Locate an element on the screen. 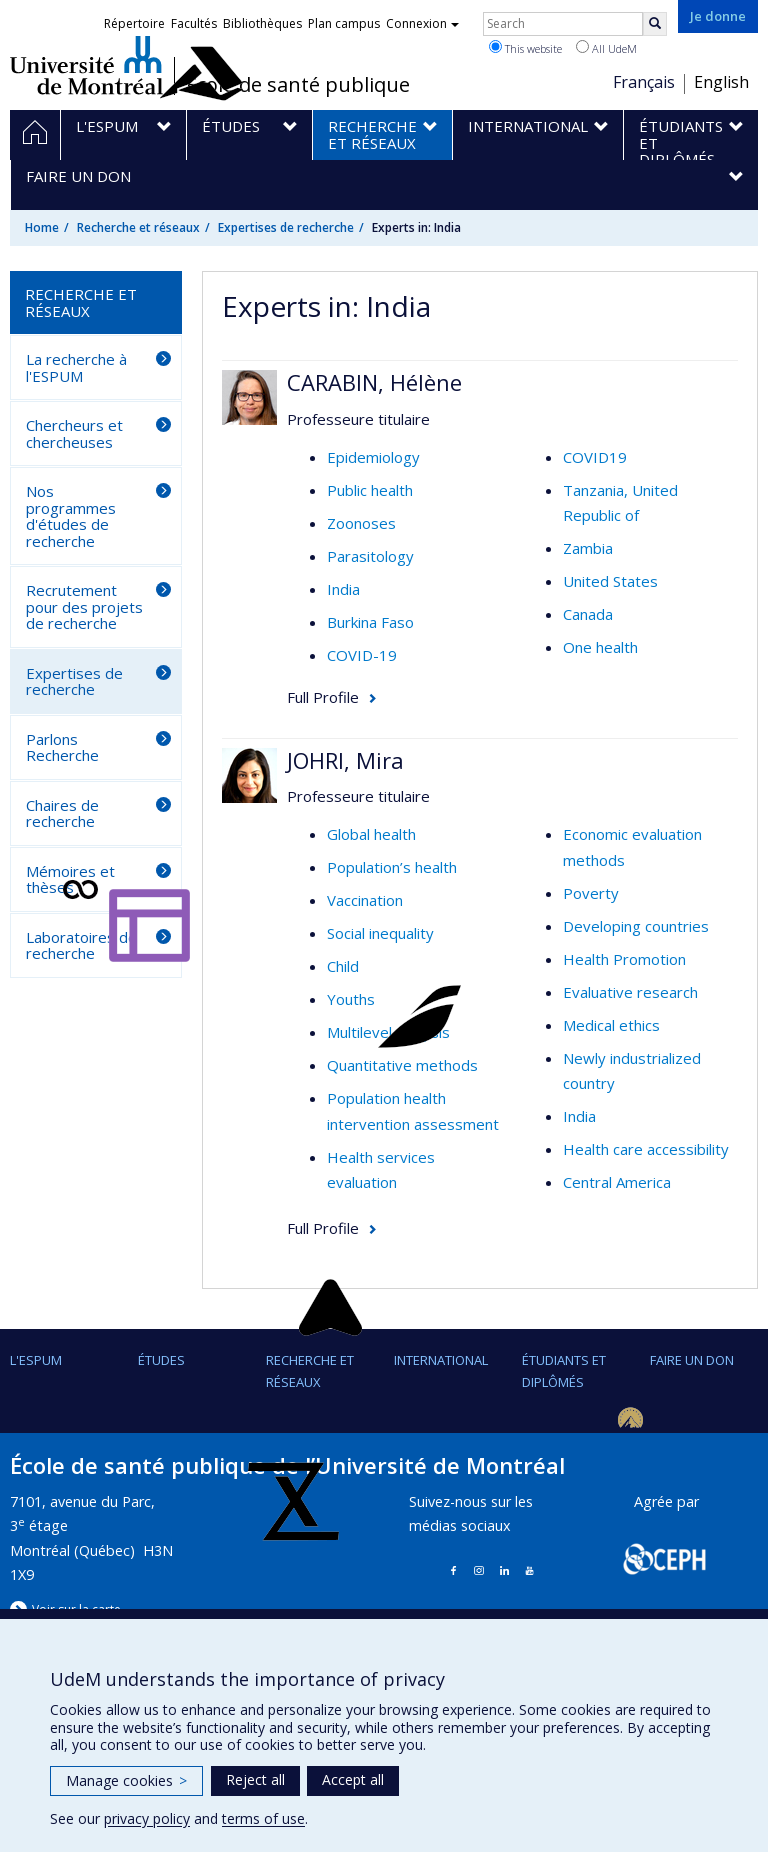  open the Paramount+ streaming app is located at coordinates (630, 1417).